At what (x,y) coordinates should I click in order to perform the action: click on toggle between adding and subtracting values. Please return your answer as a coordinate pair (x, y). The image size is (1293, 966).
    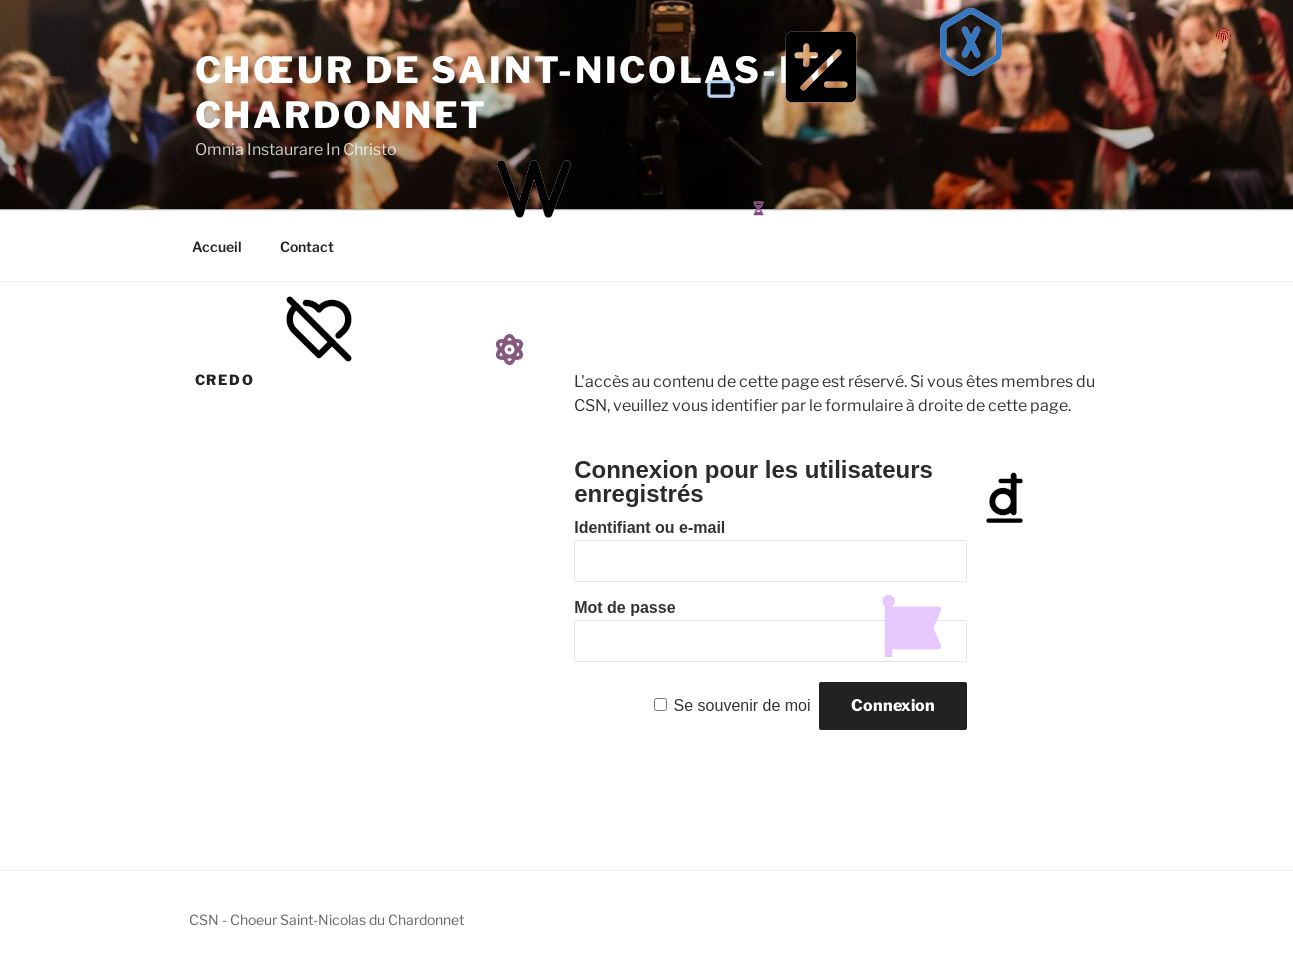
    Looking at the image, I should click on (821, 67).